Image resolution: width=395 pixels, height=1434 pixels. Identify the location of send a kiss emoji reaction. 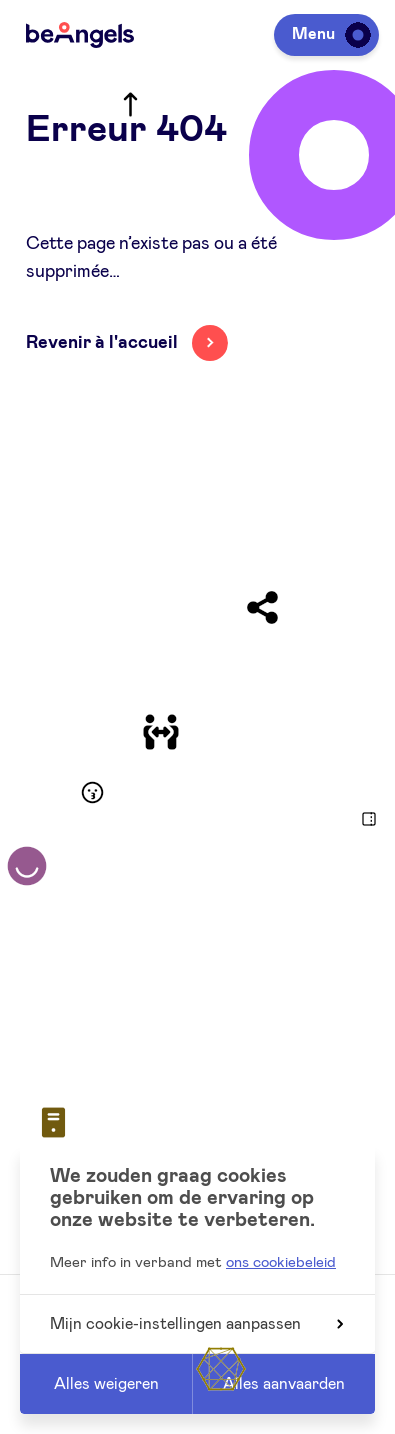
(92, 792).